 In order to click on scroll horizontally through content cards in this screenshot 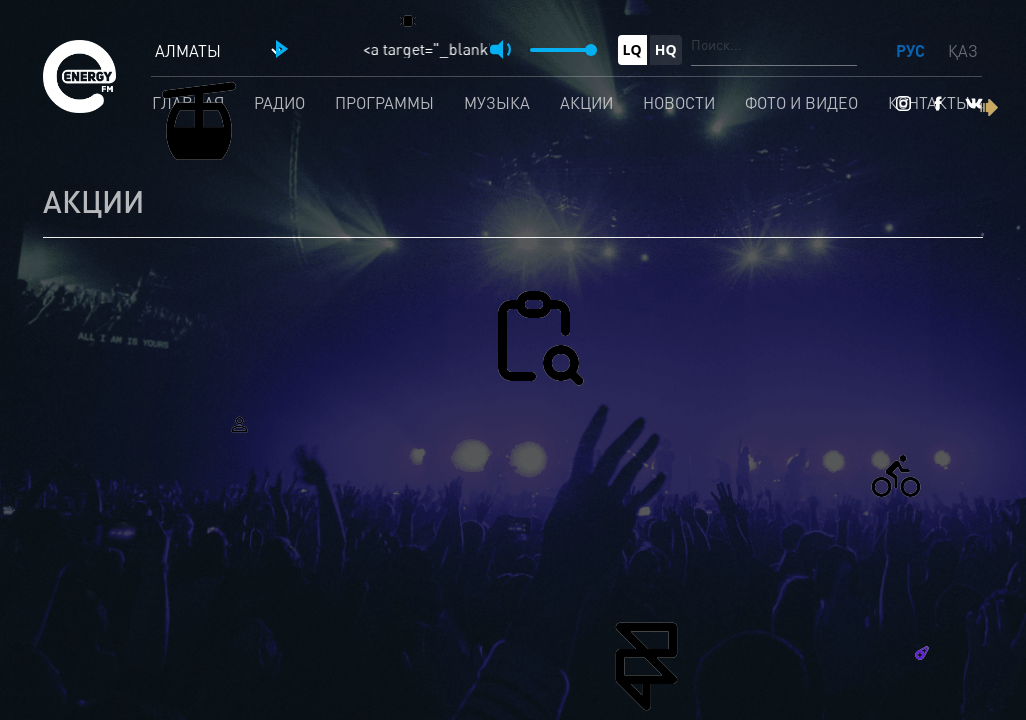, I will do `click(408, 21)`.